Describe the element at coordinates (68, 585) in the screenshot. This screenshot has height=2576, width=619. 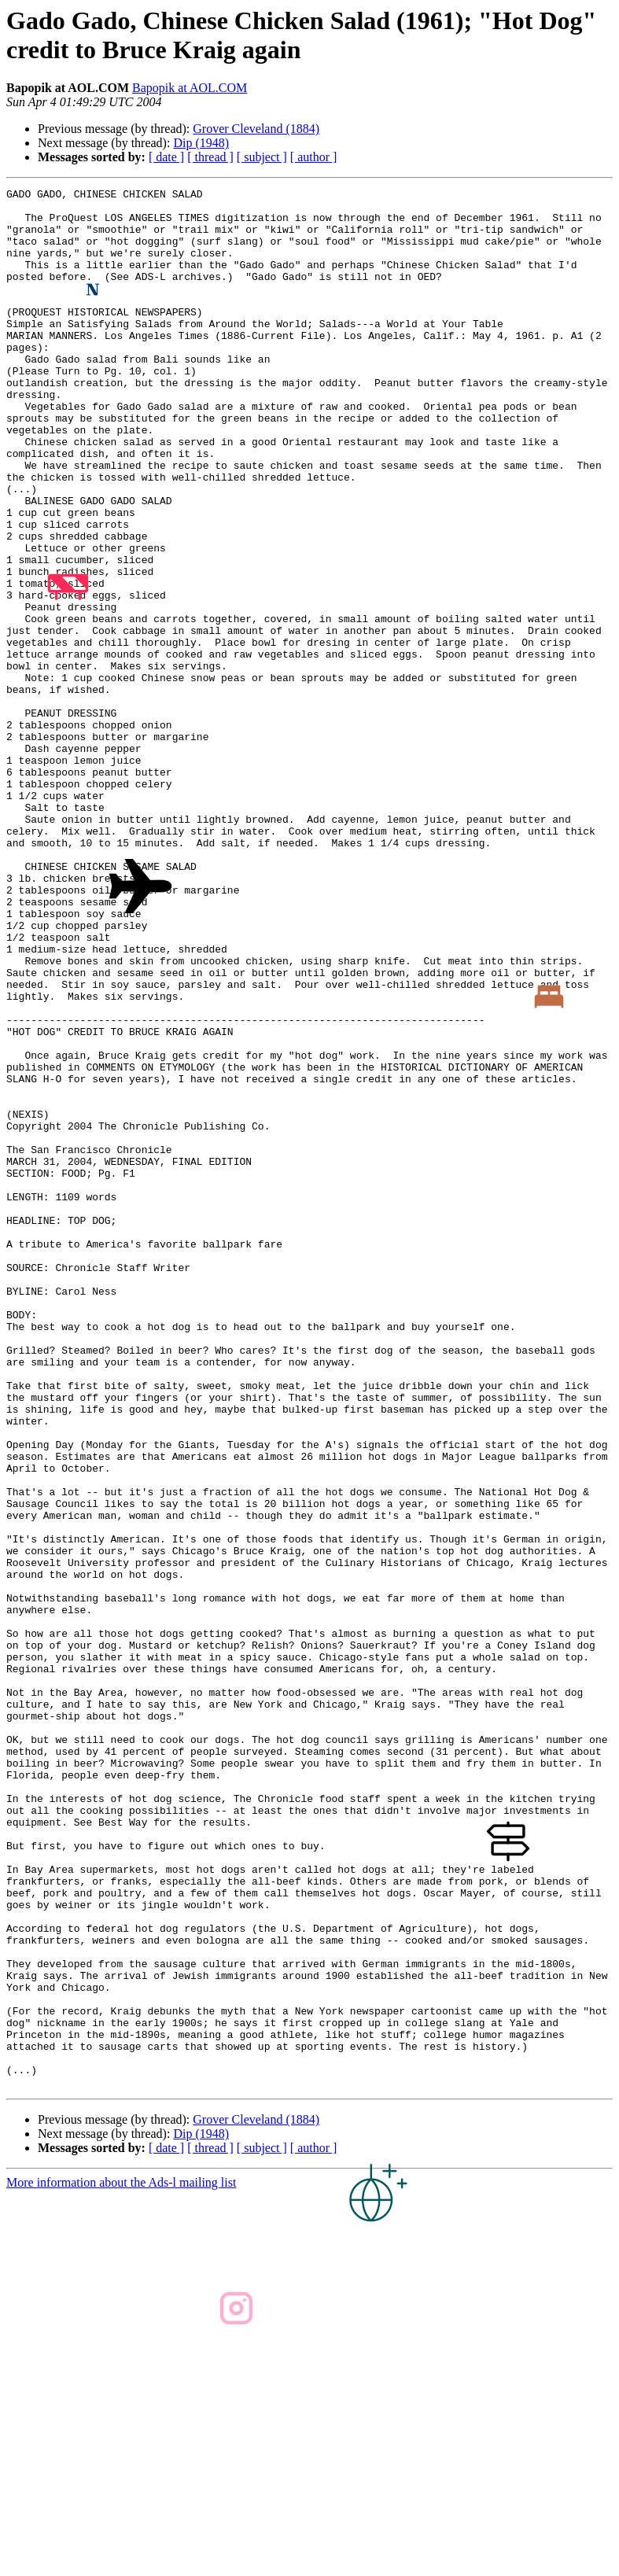
I see `indicates a blocked or restricted area` at that location.